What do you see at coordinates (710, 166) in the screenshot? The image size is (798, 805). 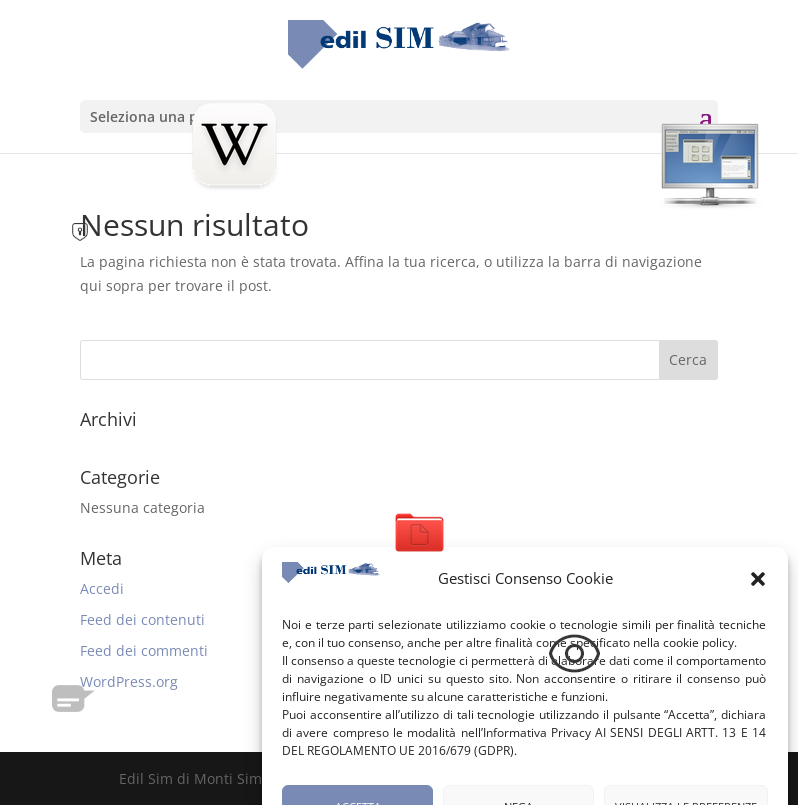 I see `configure remote desktop settings` at bounding box center [710, 166].